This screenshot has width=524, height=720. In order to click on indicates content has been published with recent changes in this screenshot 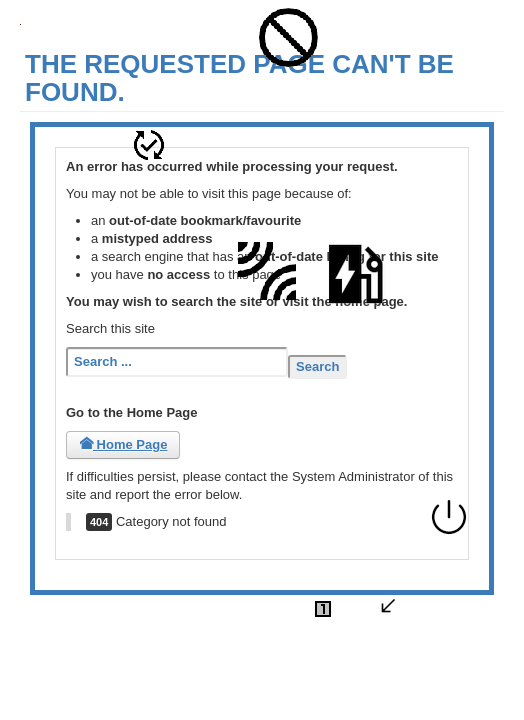, I will do `click(149, 145)`.